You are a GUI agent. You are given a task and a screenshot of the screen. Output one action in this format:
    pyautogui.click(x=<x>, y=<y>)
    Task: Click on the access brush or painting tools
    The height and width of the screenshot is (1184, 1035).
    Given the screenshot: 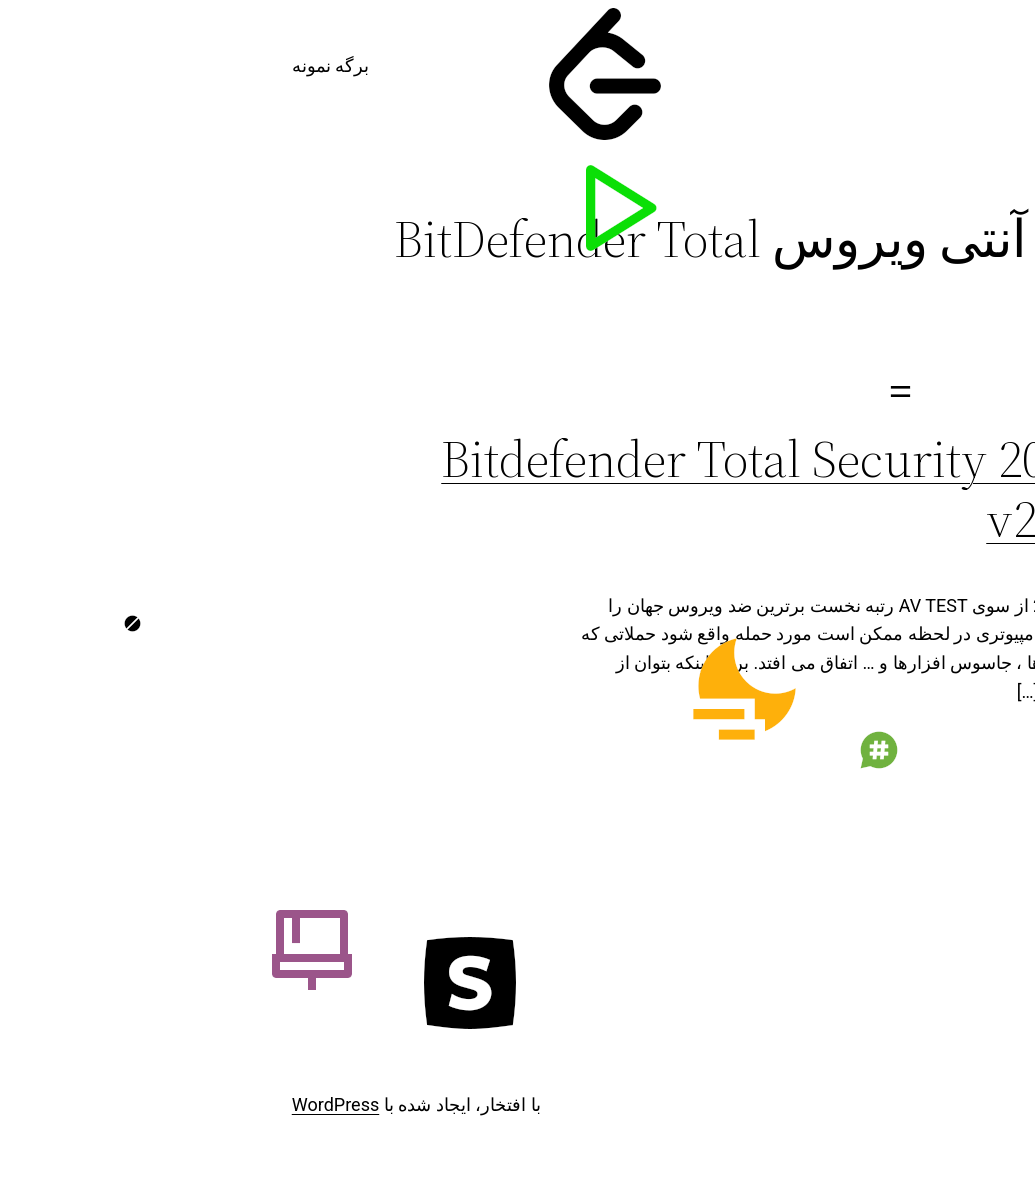 What is the action you would take?
    pyautogui.click(x=312, y=946)
    